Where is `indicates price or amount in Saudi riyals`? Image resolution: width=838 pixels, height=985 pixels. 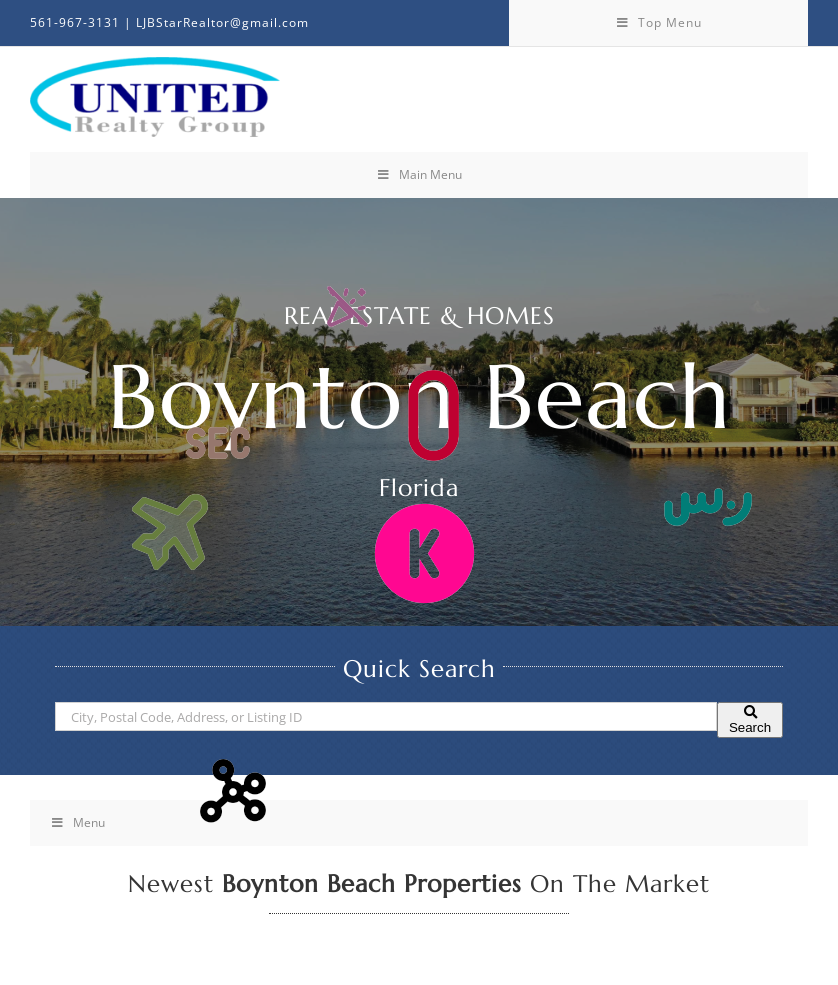
indicates price or amount in Saudi riyals is located at coordinates (706, 505).